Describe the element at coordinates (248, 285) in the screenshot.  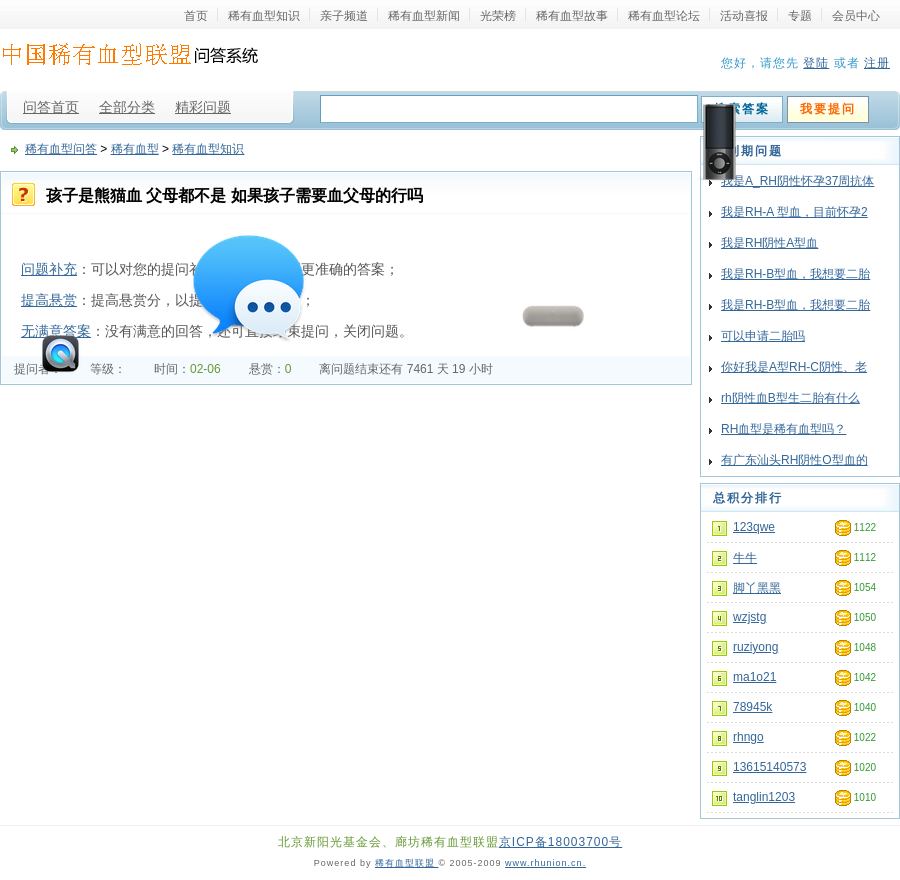
I see `open messages or chat application` at that location.